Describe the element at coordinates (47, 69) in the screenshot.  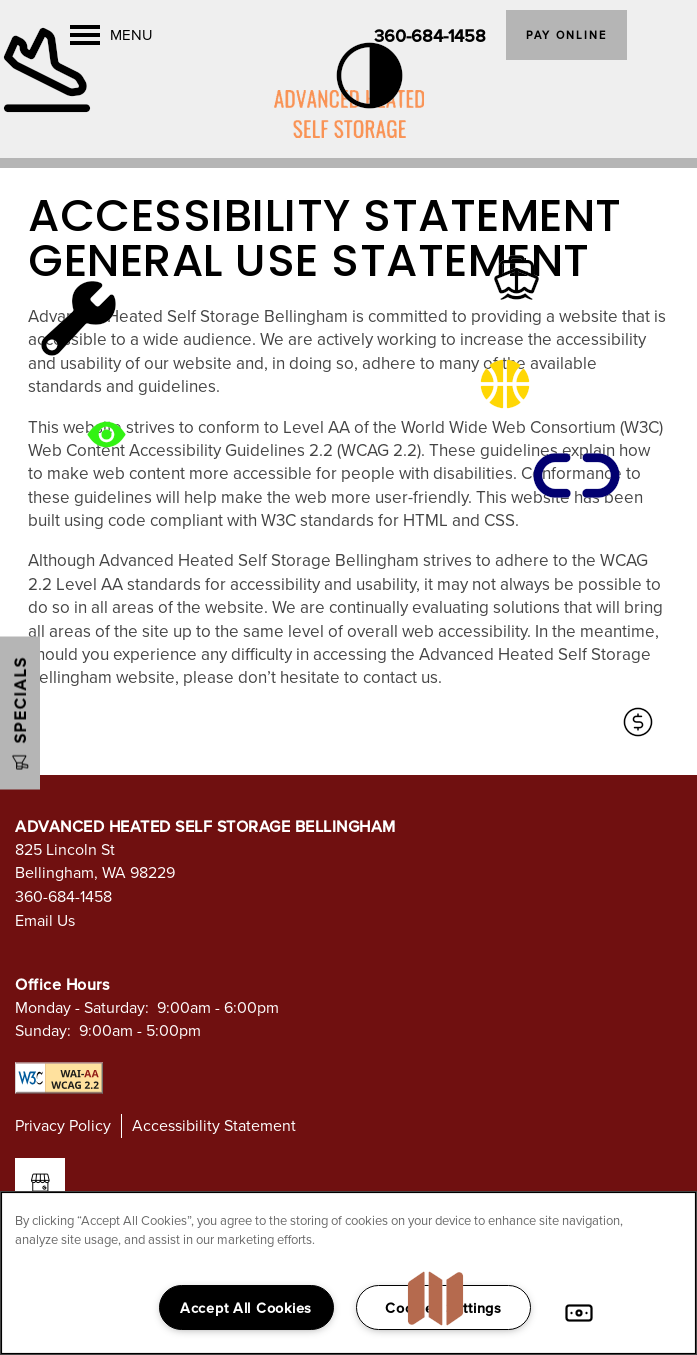
I see `indicates arriving flight status` at that location.